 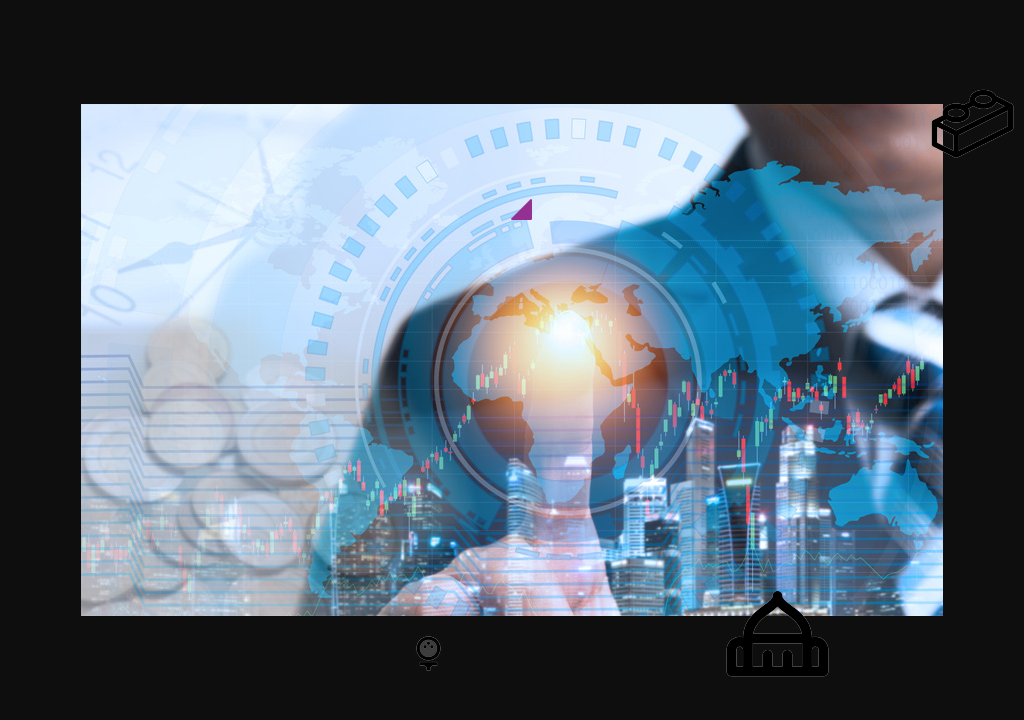 I want to click on access golf sports content or scores, so click(x=428, y=653).